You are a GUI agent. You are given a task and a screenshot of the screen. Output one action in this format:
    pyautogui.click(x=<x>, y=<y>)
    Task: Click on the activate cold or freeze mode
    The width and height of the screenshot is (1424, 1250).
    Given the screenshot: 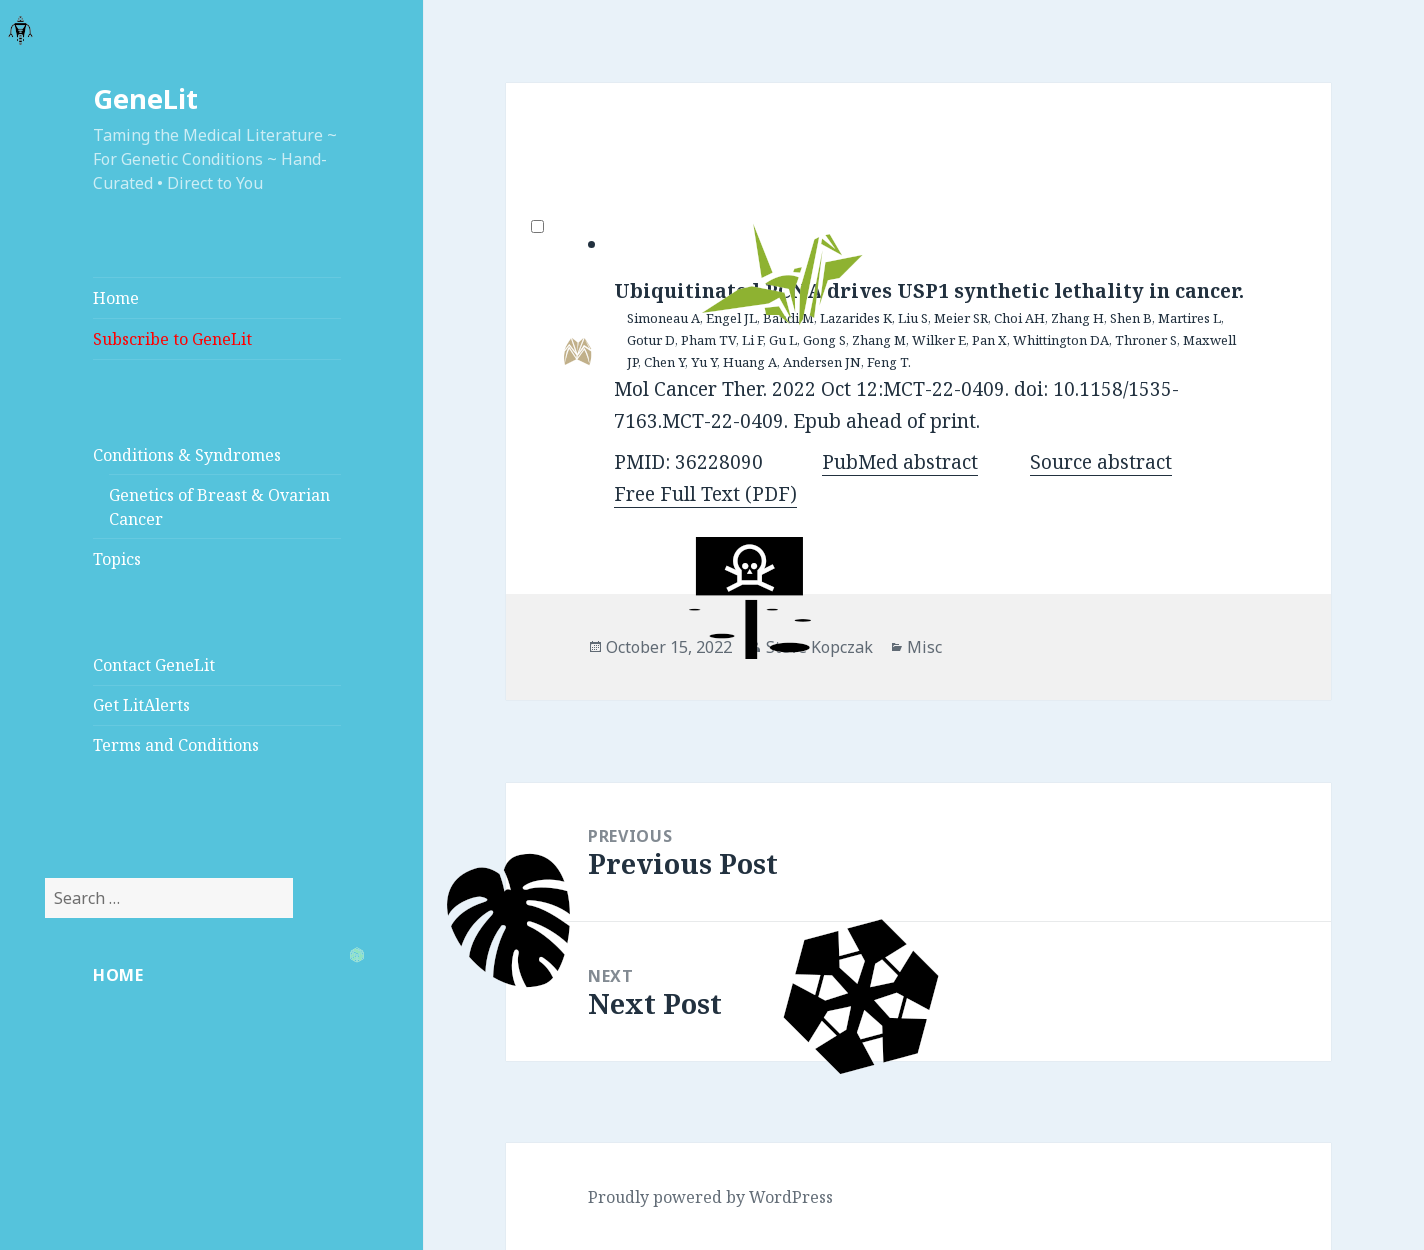 What is the action you would take?
    pyautogui.click(x=862, y=997)
    